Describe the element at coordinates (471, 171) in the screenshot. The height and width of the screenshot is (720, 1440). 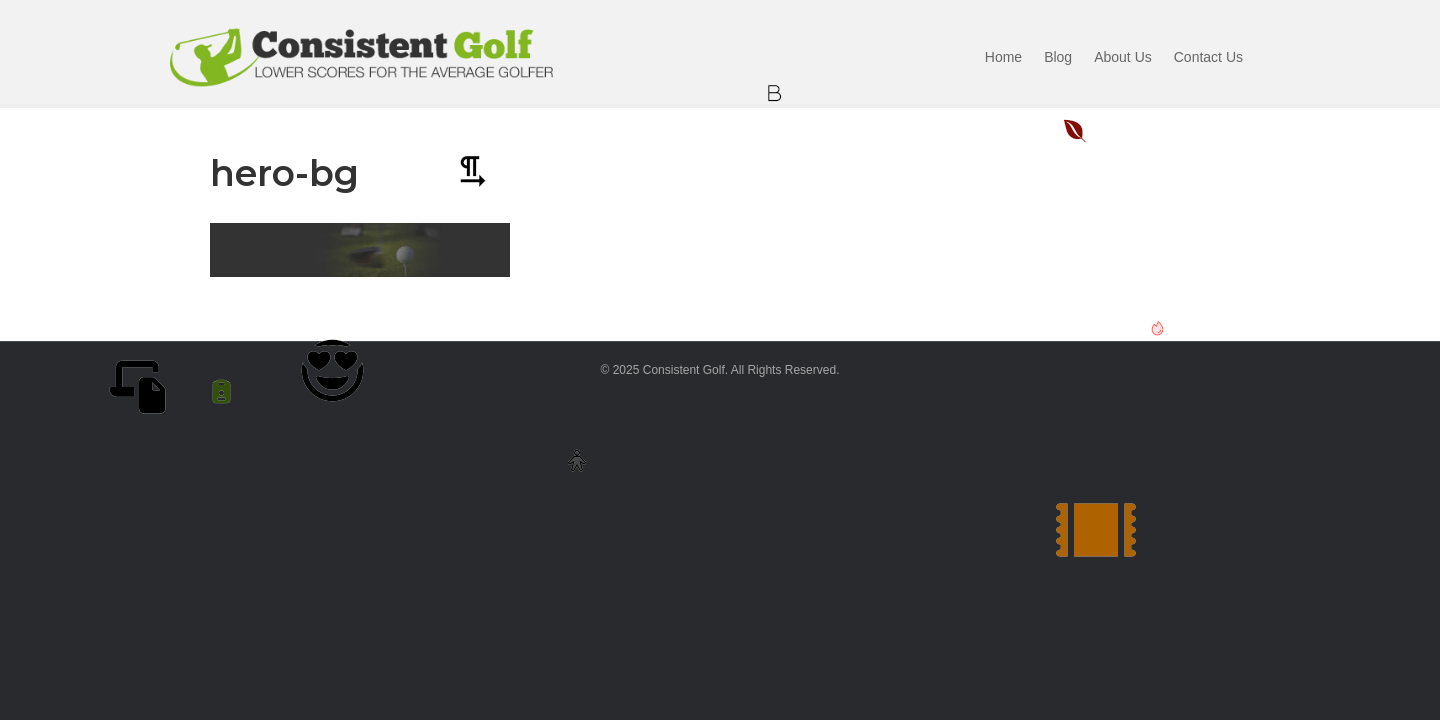
I see `set text direction to left-to-right` at that location.